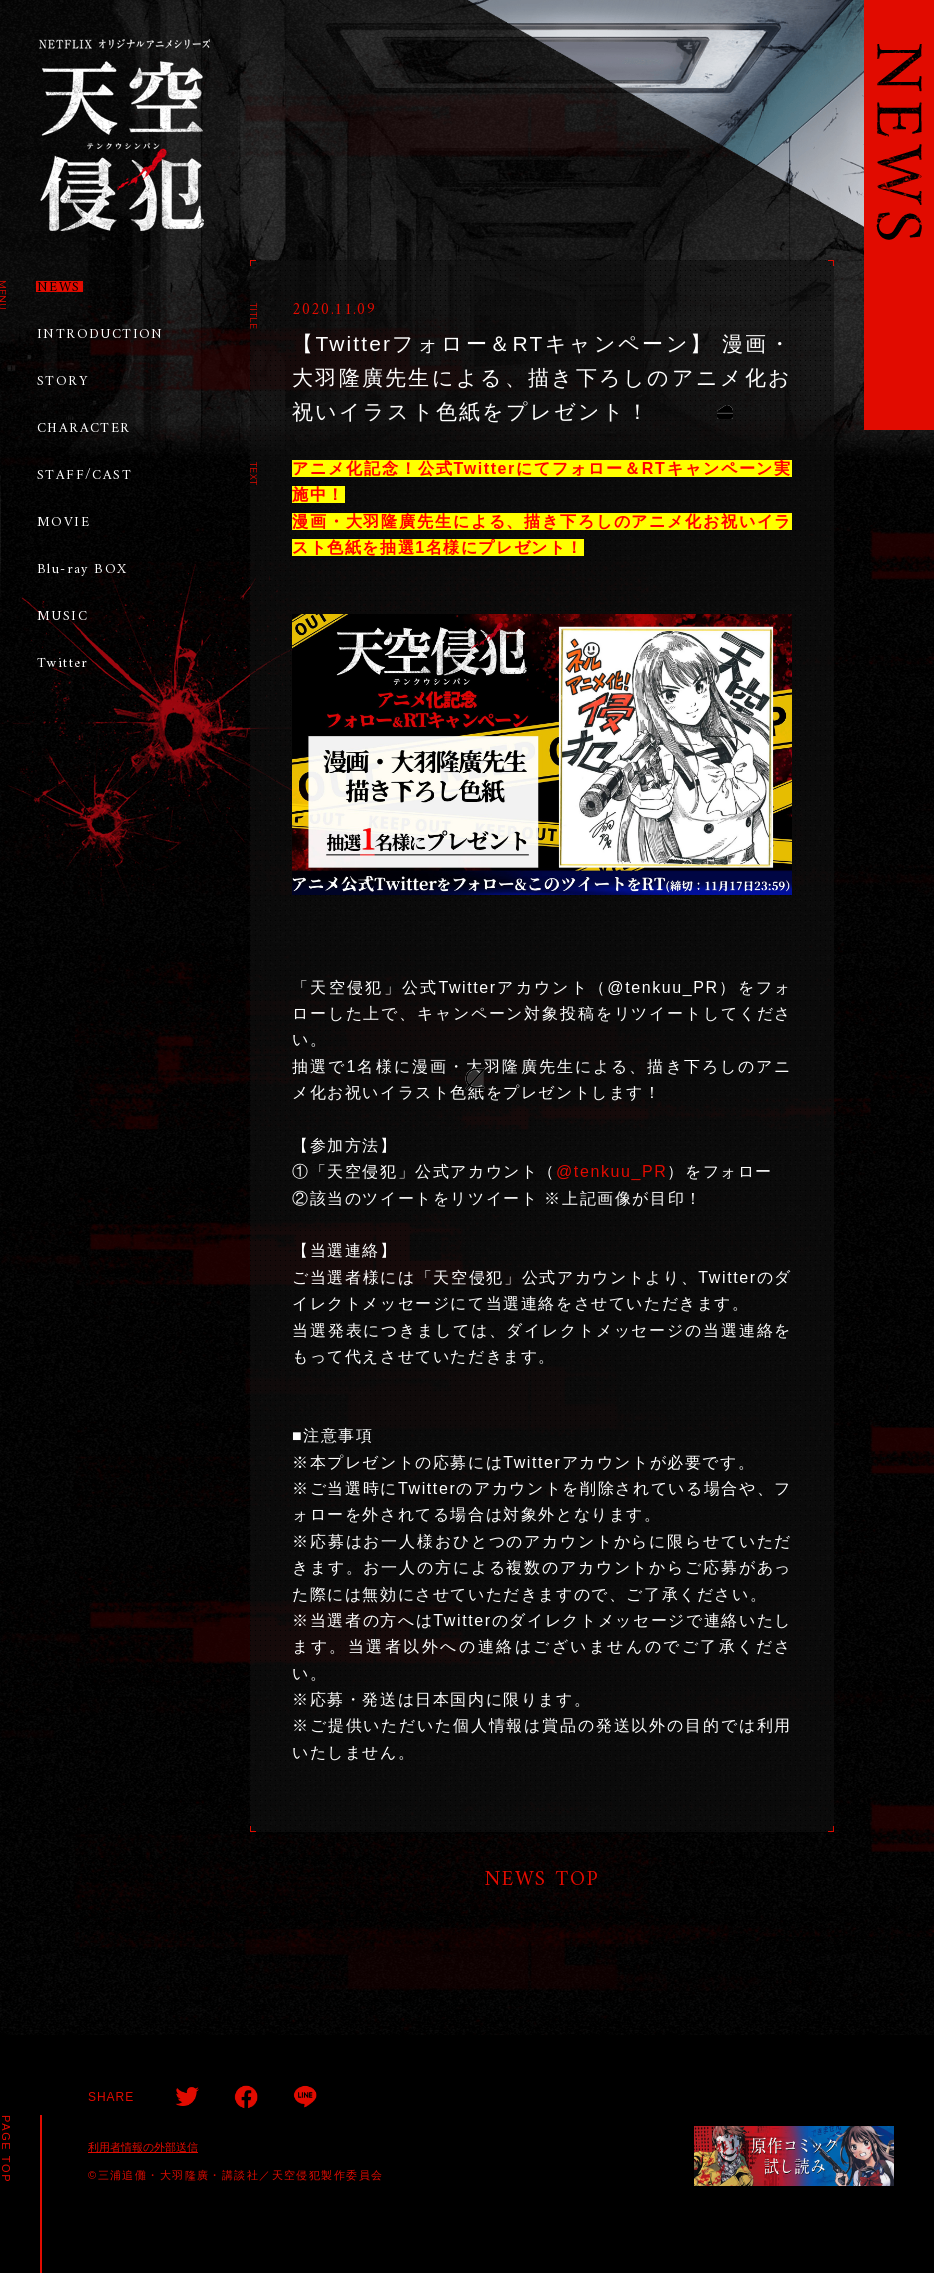 This screenshot has width=934, height=2273. I want to click on indicates a set is not a subset of another in mathematical notation, so click(475, 1078).